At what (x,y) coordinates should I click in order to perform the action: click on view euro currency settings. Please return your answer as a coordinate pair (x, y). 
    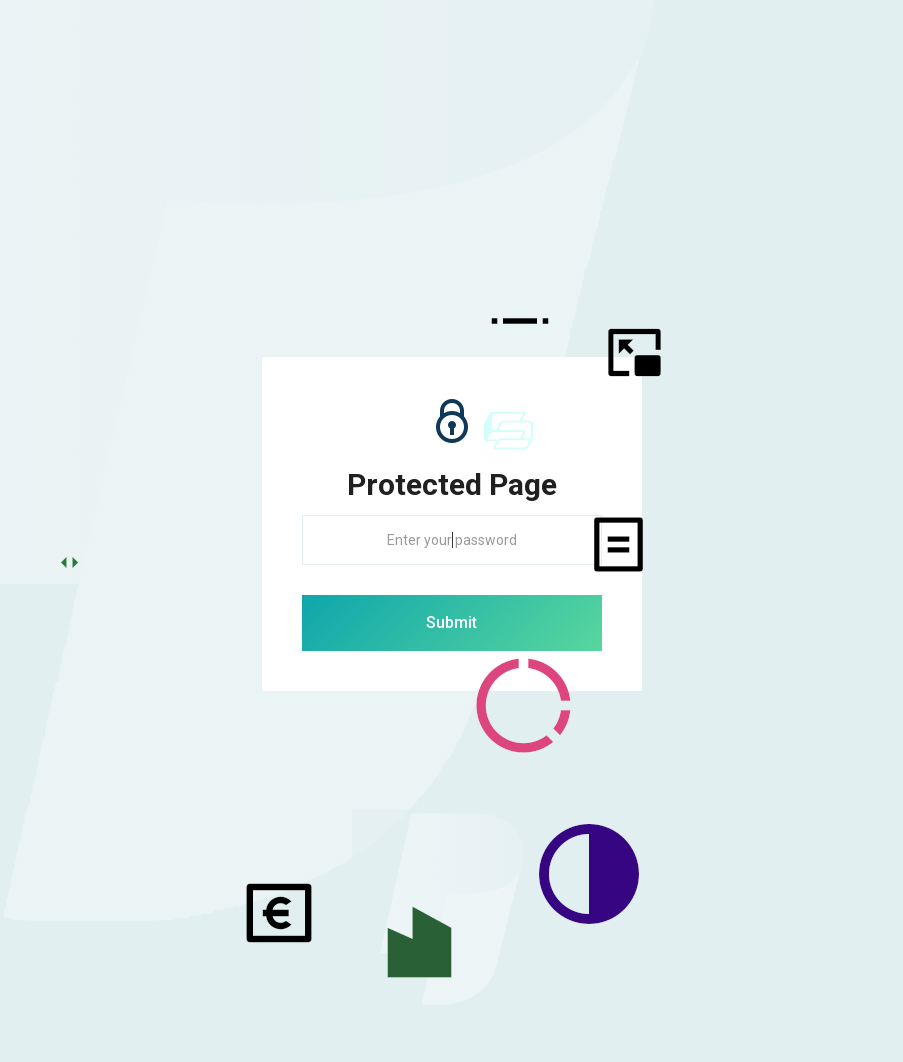
    Looking at the image, I should click on (279, 913).